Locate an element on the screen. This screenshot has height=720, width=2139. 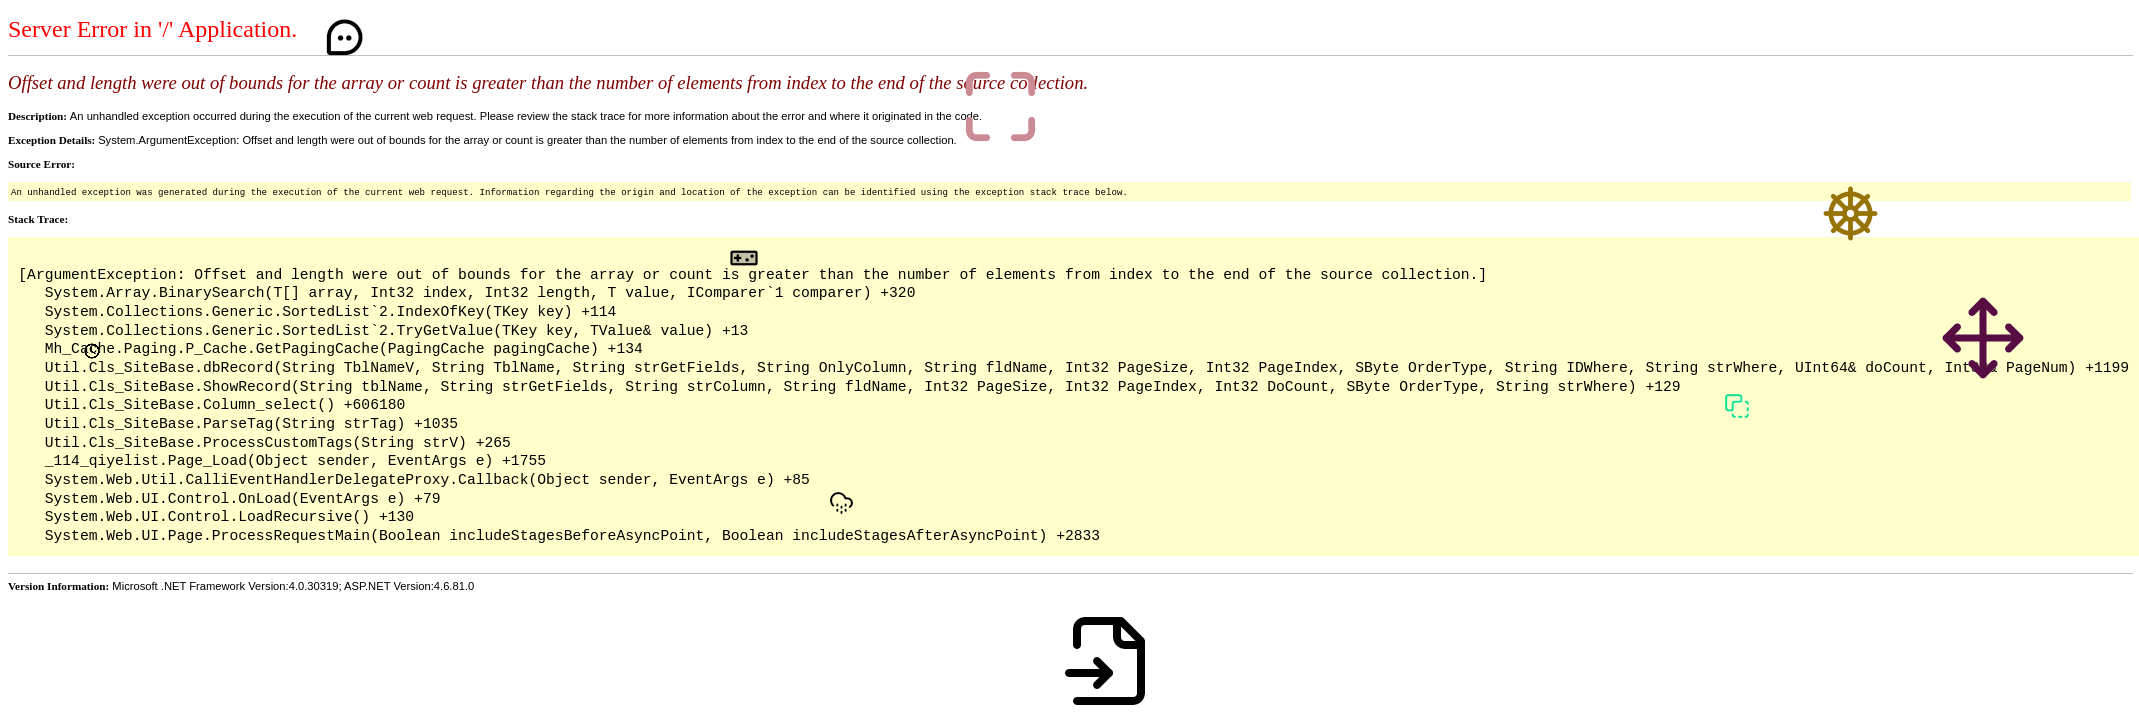
view schedule or upcoming events is located at coordinates (92, 351).